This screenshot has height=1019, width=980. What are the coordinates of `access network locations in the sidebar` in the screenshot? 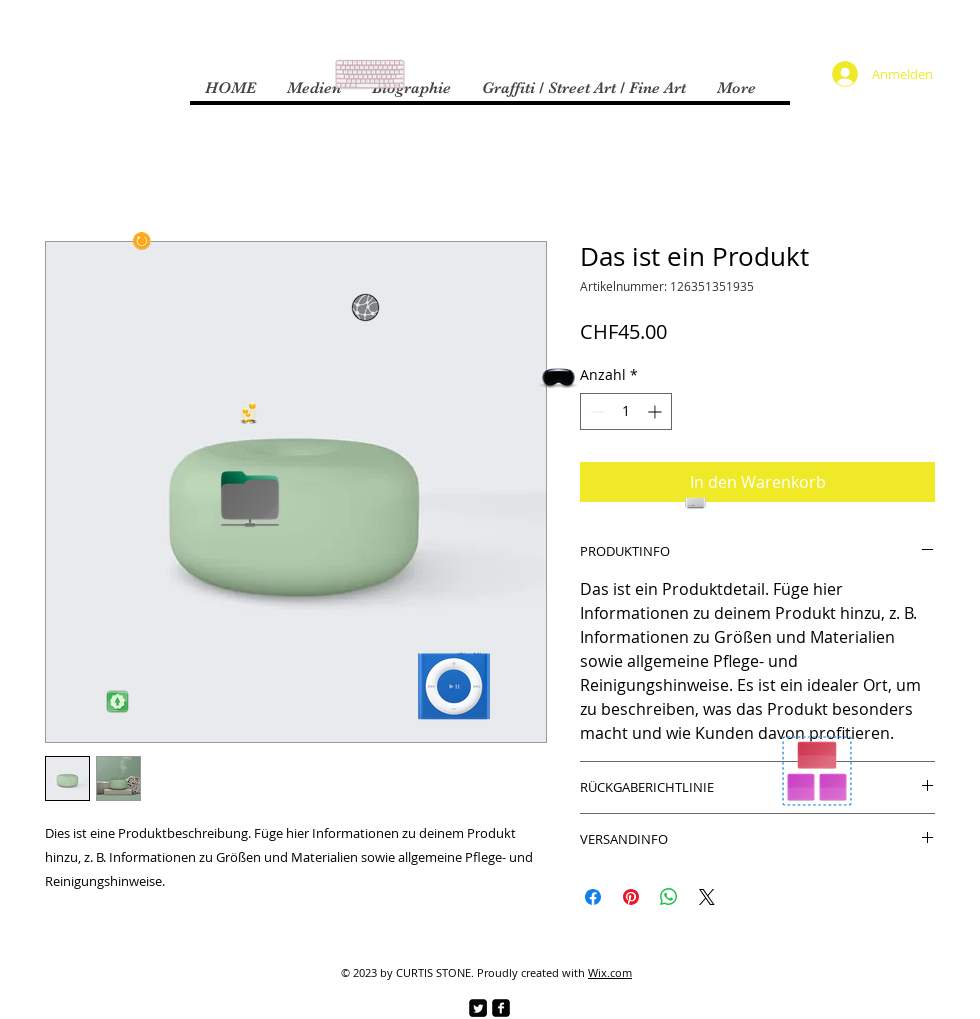 It's located at (365, 307).